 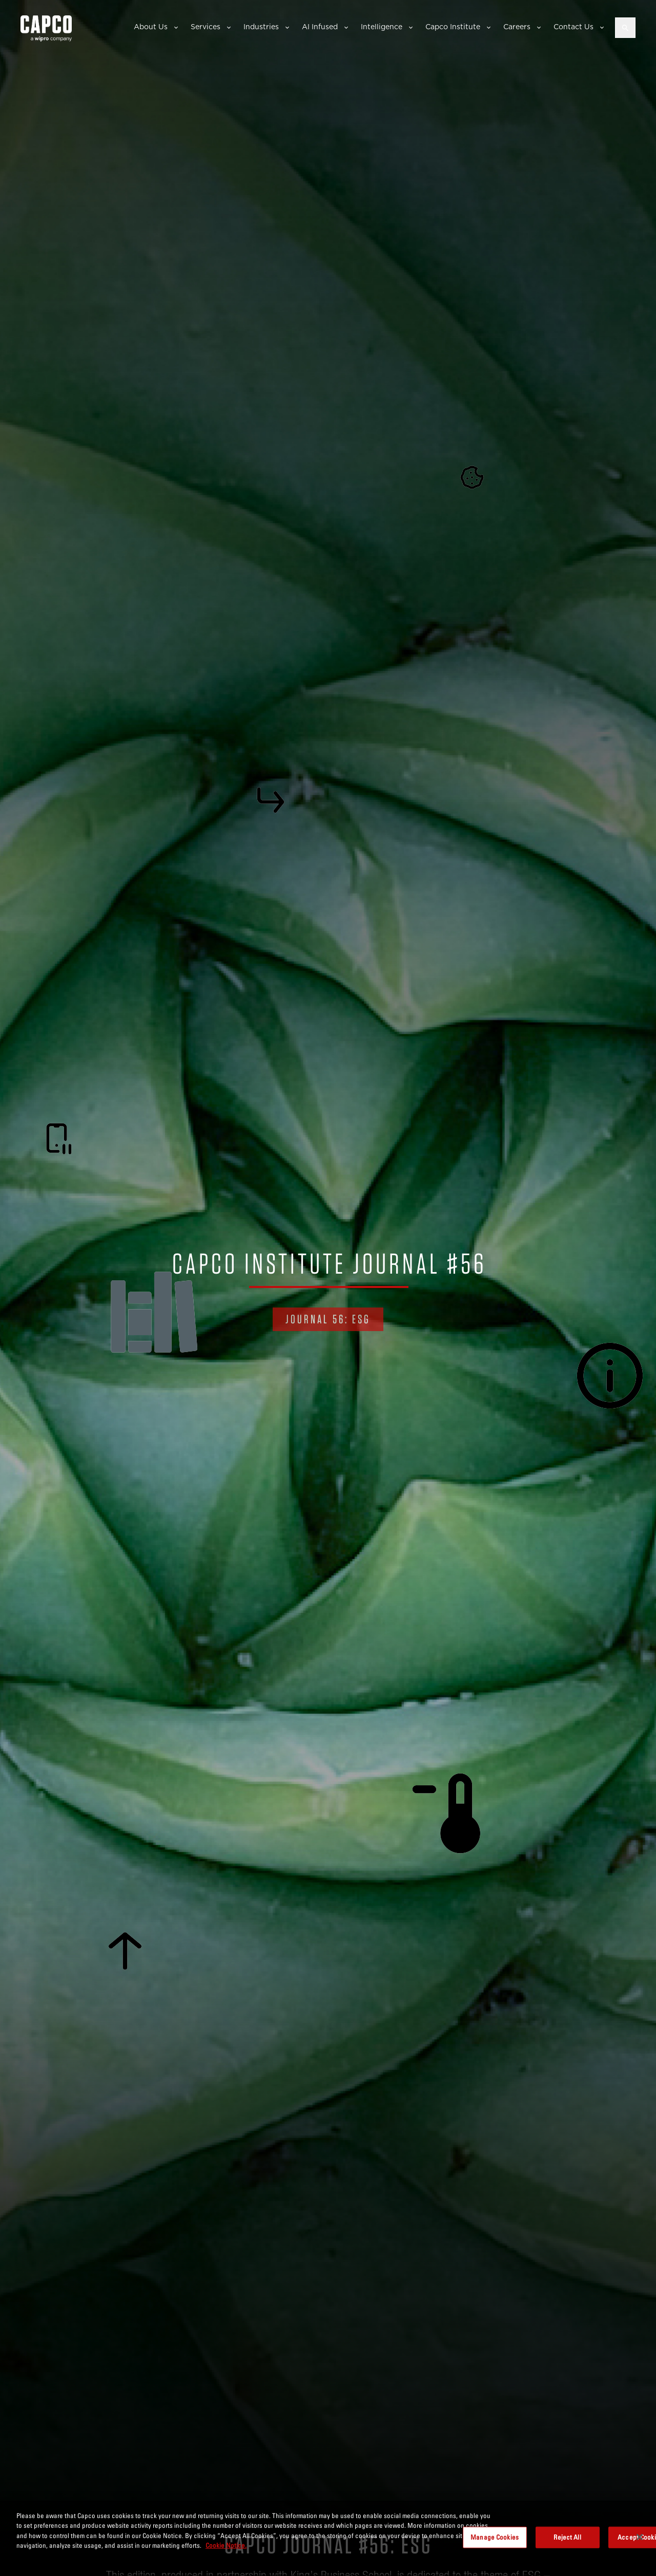 What do you see at coordinates (154, 1312) in the screenshot?
I see `access your saved books or media library` at bounding box center [154, 1312].